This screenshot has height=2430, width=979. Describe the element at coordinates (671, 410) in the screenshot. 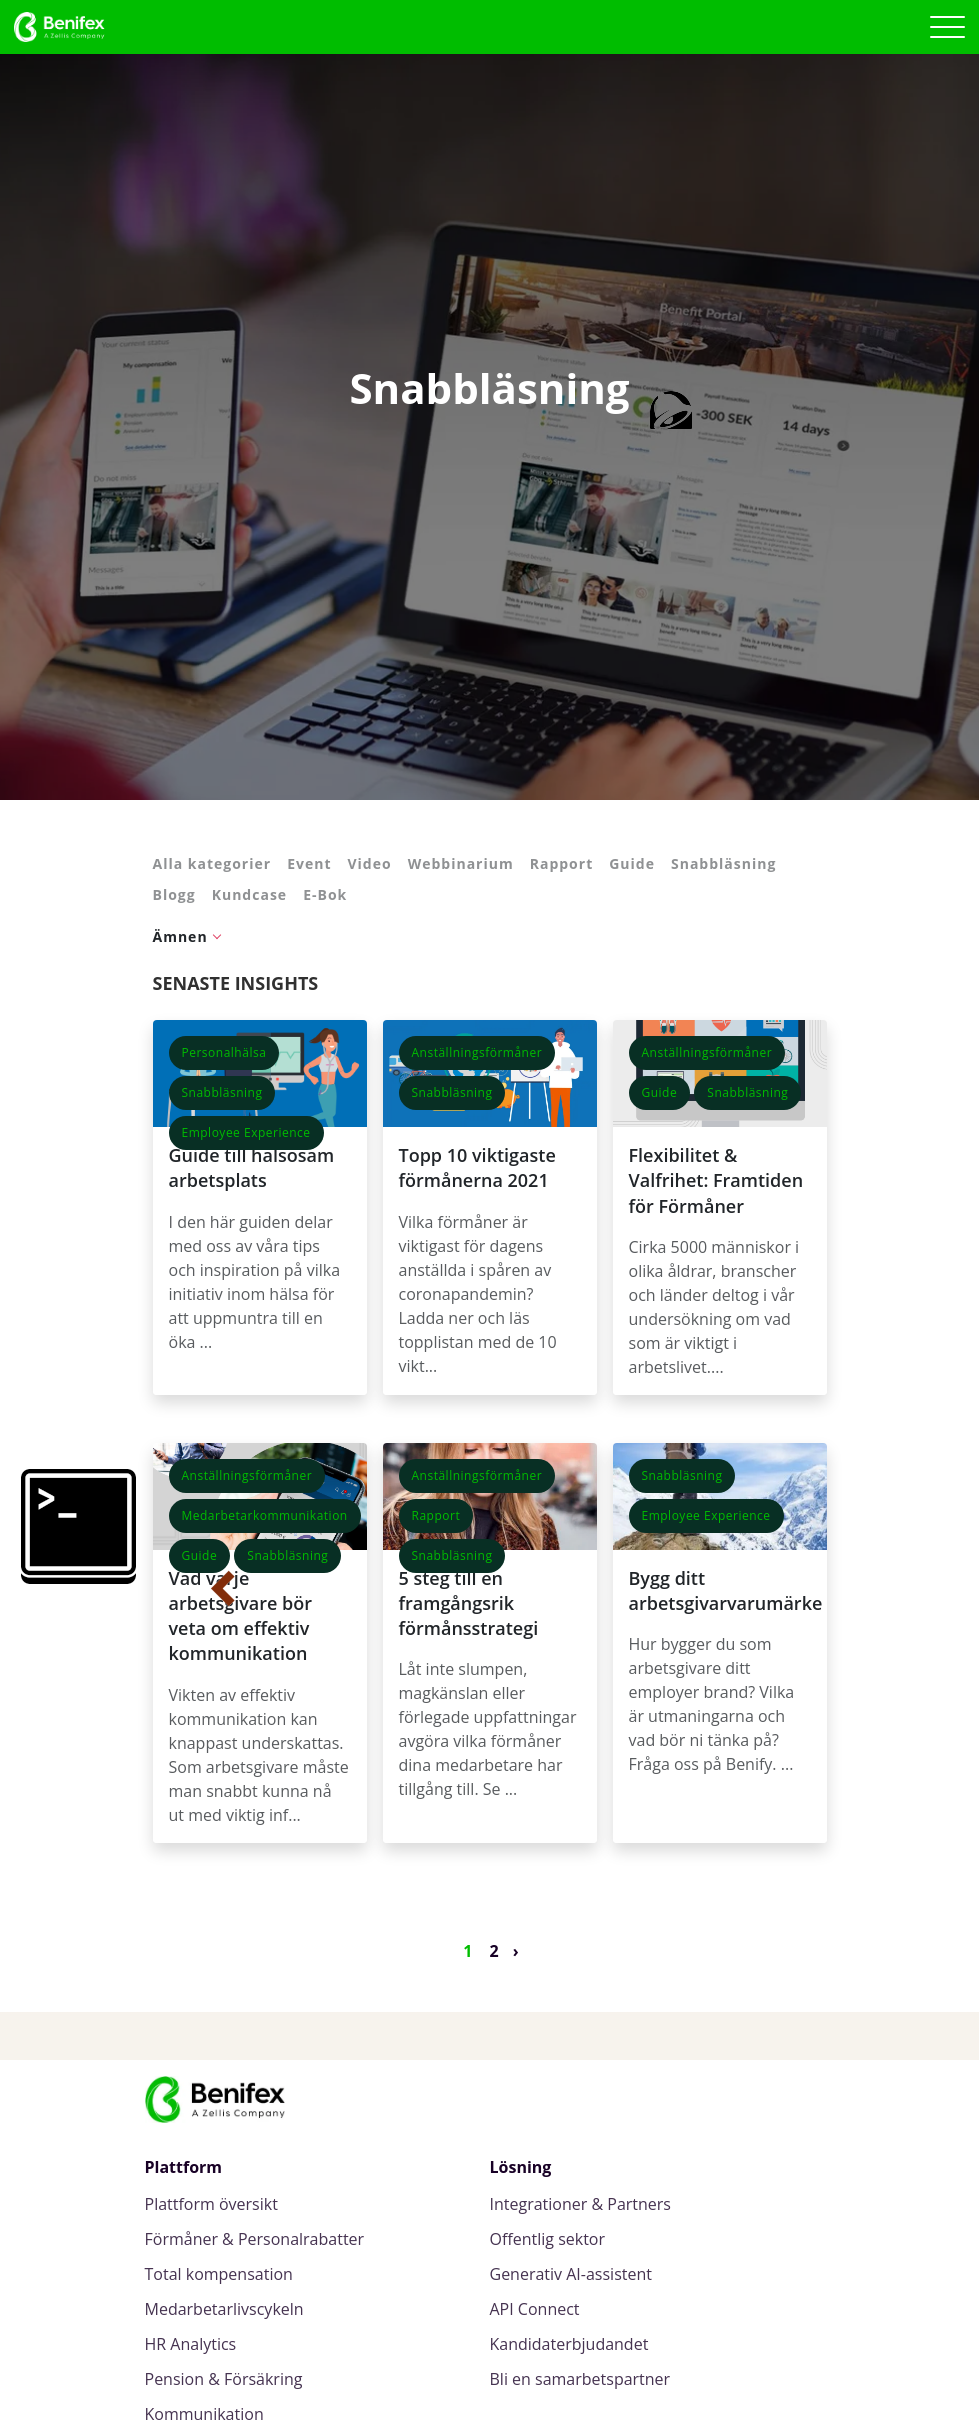

I see `open the Taco Bell app` at that location.